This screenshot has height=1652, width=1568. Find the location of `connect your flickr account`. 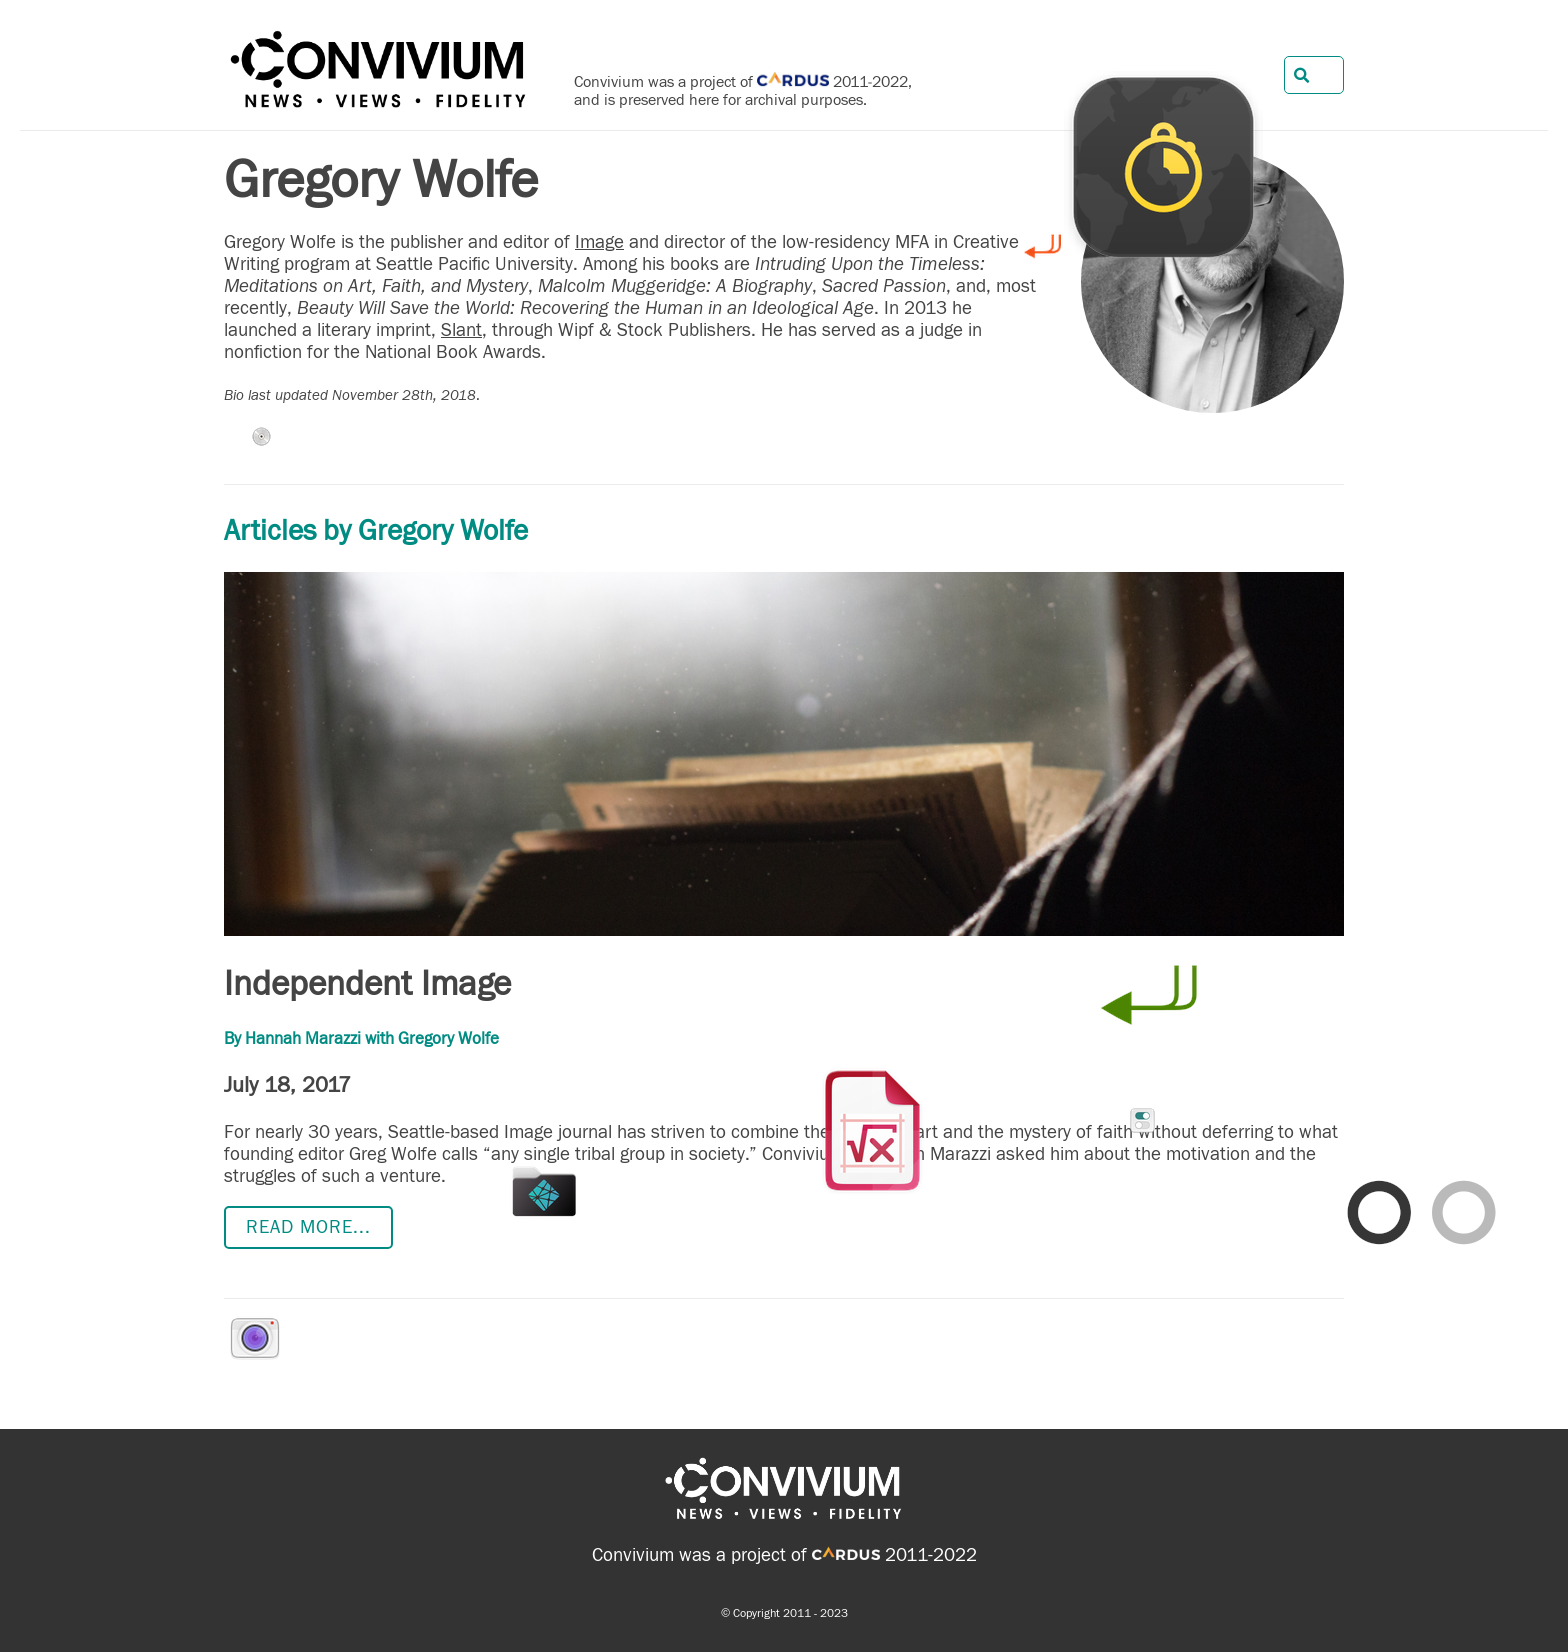

connect your flickr account is located at coordinates (1421, 1212).